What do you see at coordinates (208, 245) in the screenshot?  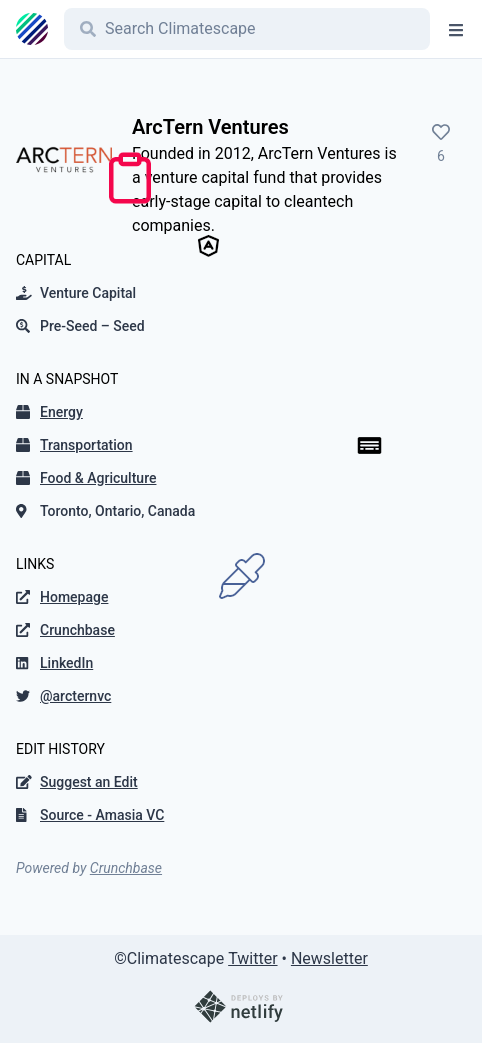 I see `Angular framework logo` at bounding box center [208, 245].